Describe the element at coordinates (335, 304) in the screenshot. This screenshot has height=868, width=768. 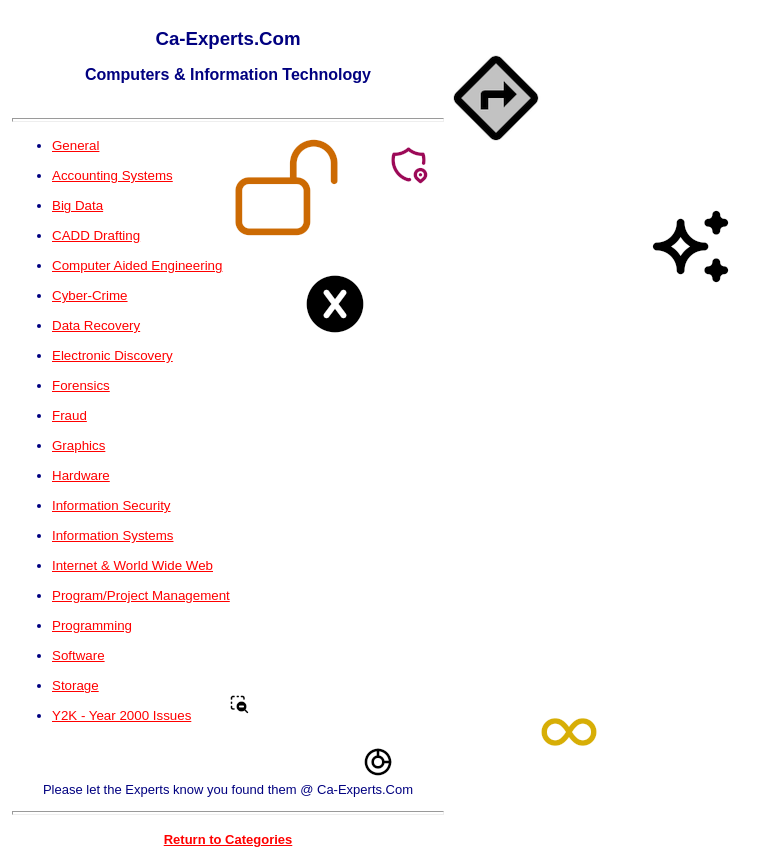
I see `xbox x button icon` at that location.